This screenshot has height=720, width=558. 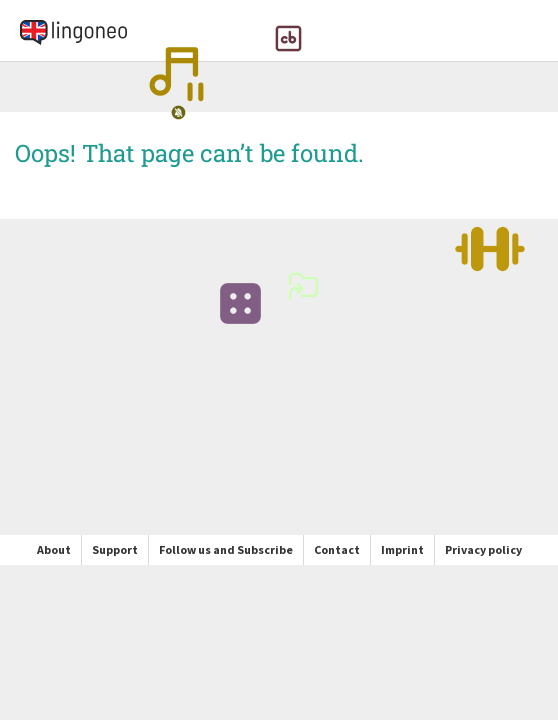 I want to click on visit crunchbase company profile, so click(x=288, y=38).